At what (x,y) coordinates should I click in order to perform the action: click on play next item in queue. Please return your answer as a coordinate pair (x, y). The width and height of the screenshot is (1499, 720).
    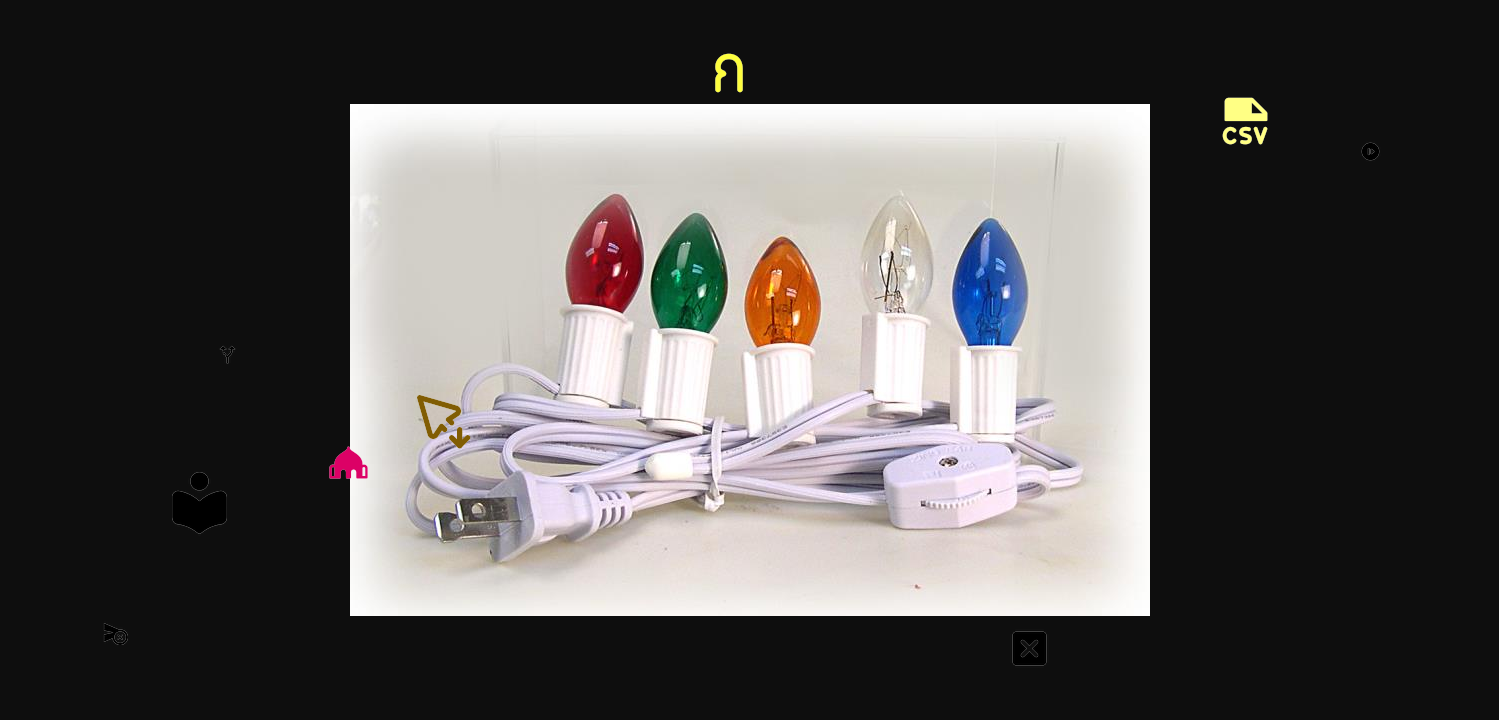
    Looking at the image, I should click on (1370, 151).